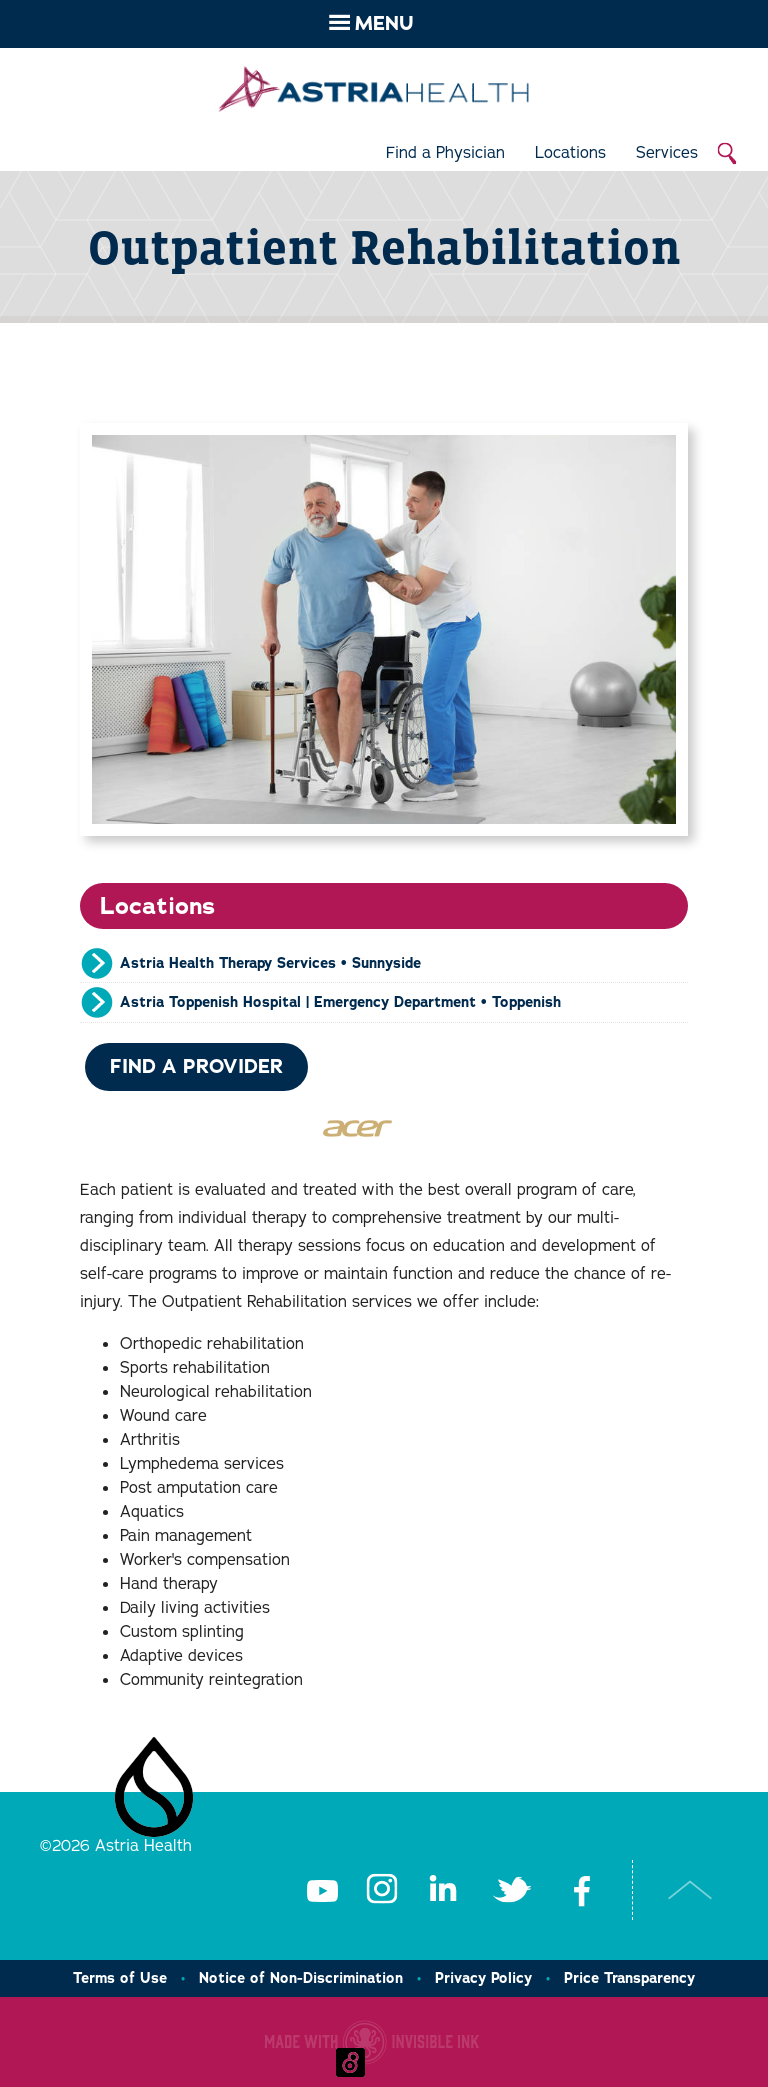  I want to click on acer brand logo, so click(357, 1128).